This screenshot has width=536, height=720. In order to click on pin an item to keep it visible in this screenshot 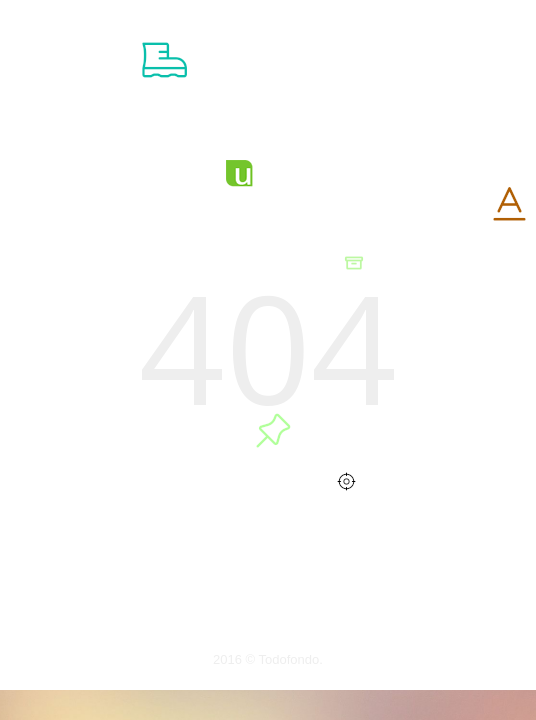, I will do `click(272, 431)`.